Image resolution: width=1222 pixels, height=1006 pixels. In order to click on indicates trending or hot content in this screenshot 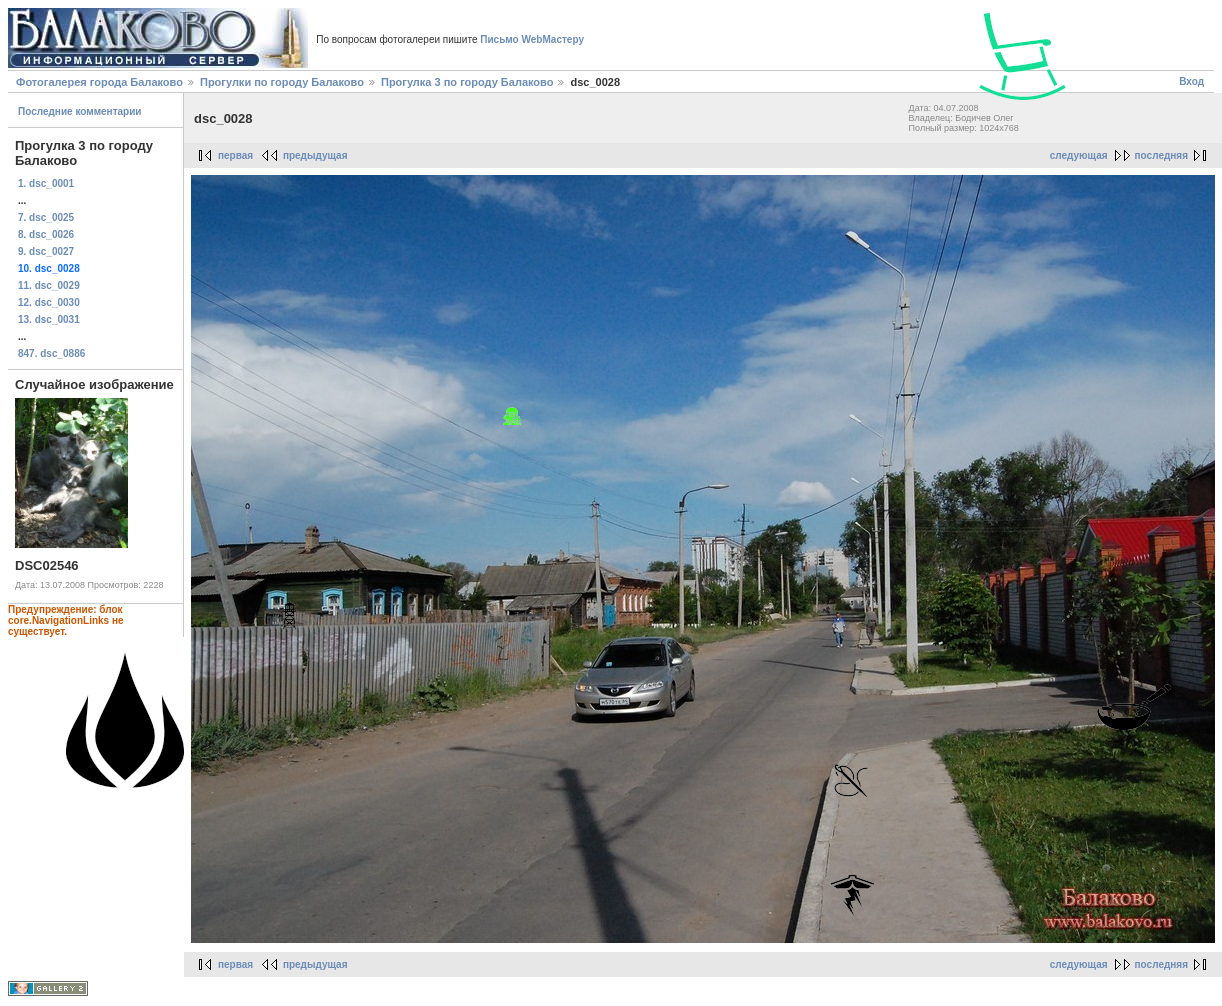, I will do `click(125, 720)`.